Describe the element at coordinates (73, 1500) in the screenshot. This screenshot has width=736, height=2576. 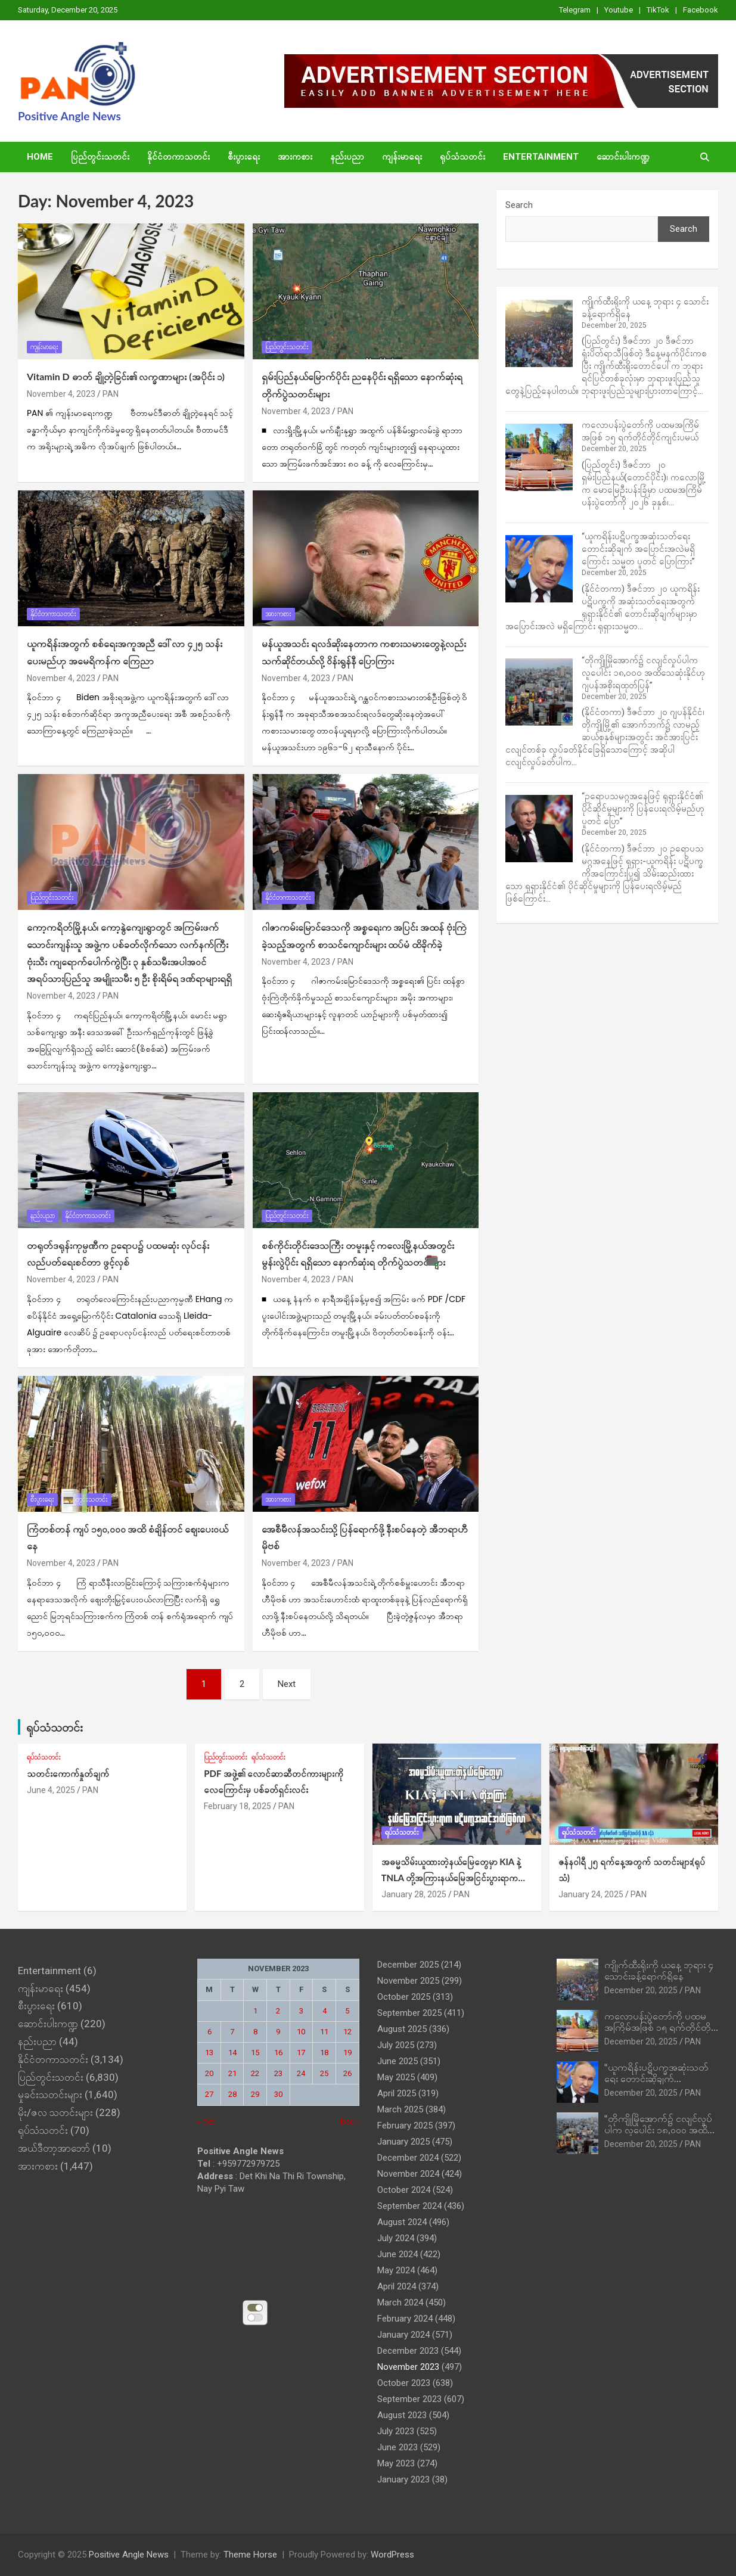
I see `document template file type` at that location.